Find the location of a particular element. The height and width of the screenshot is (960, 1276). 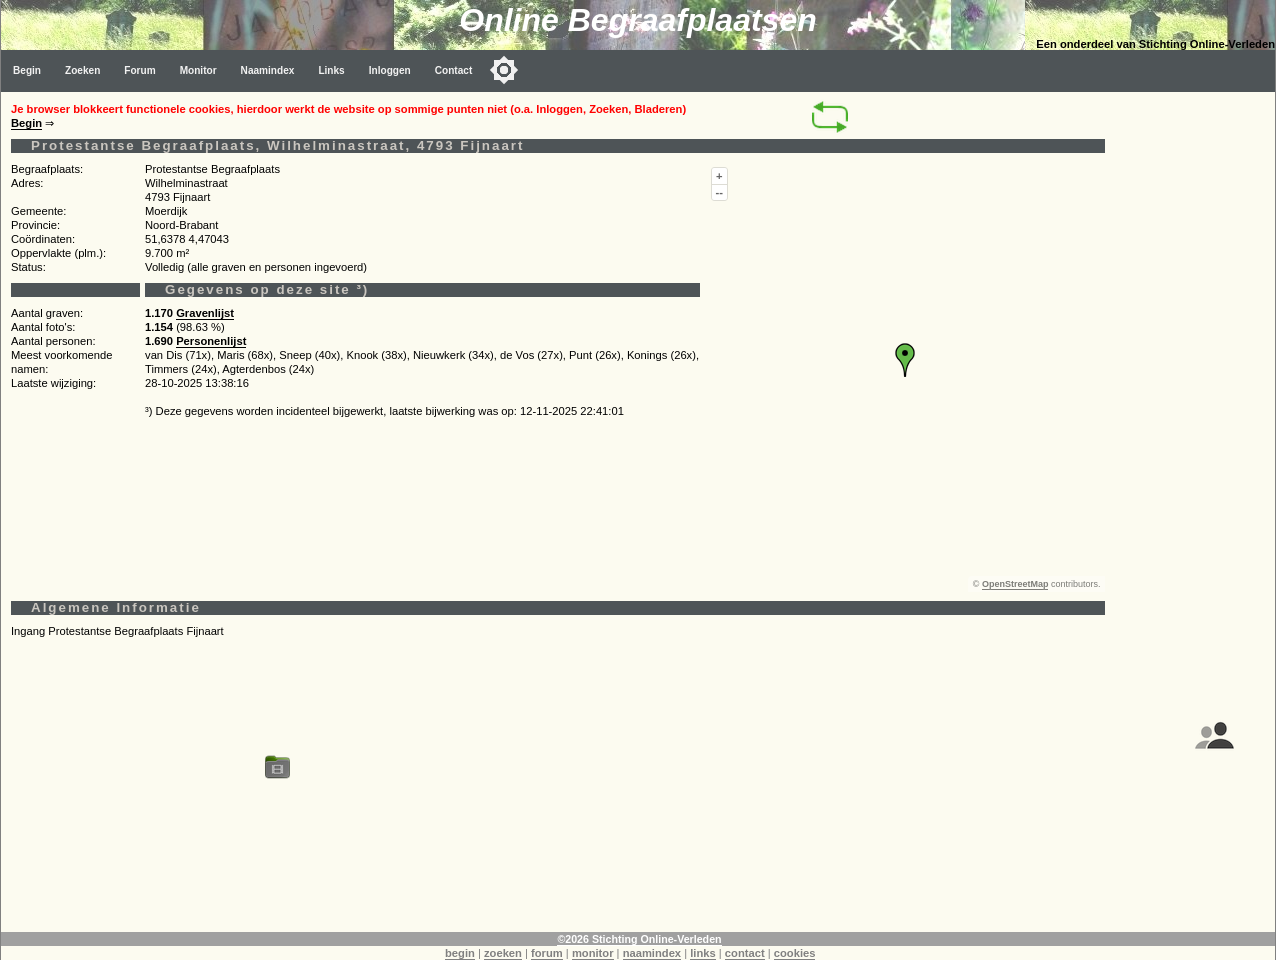

sync or refresh email messages is located at coordinates (830, 117).